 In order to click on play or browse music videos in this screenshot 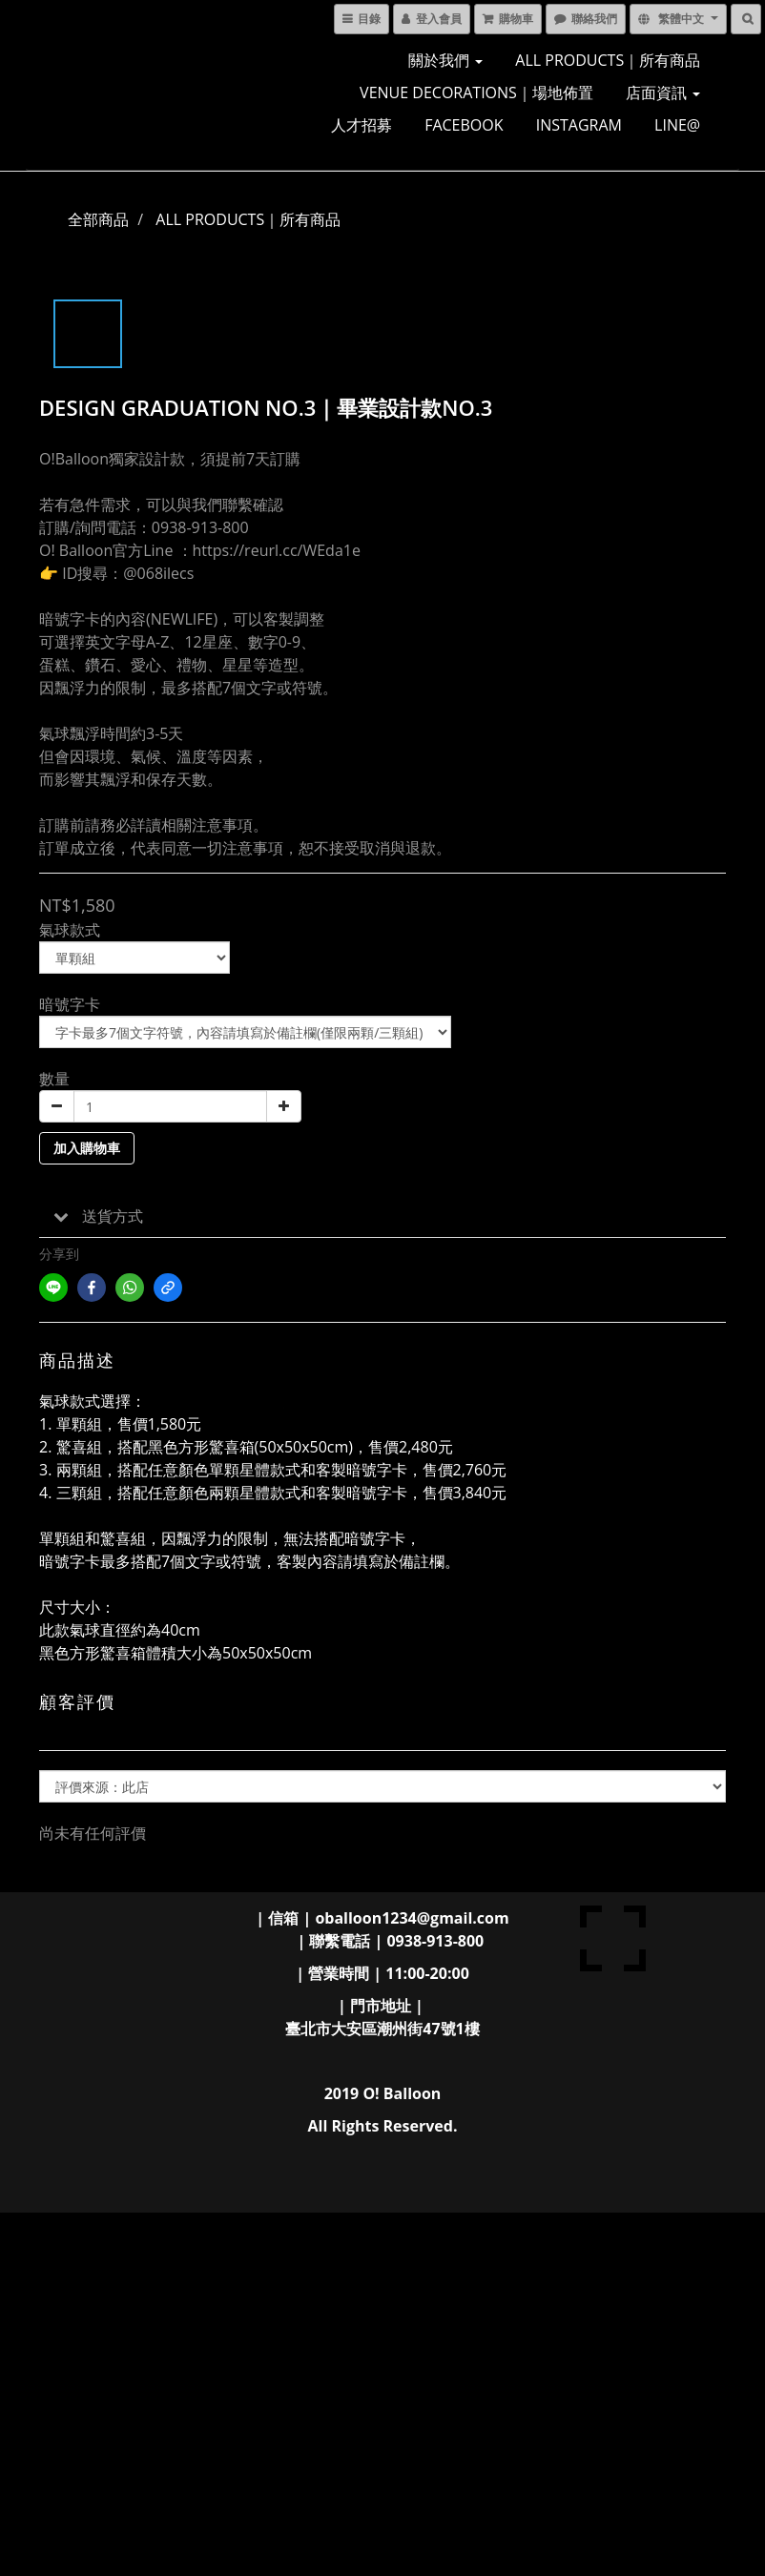, I will do `click(286, 1405)`.